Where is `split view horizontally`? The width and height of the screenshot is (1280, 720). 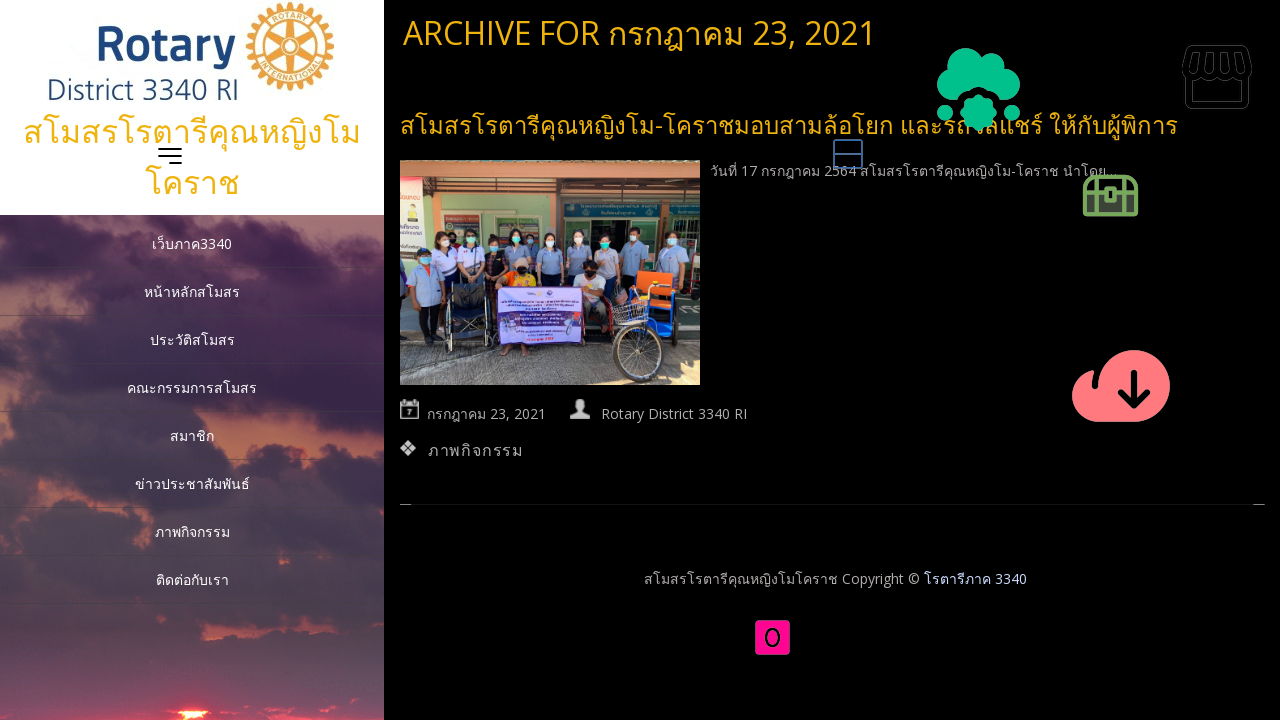
split view horizontally is located at coordinates (848, 154).